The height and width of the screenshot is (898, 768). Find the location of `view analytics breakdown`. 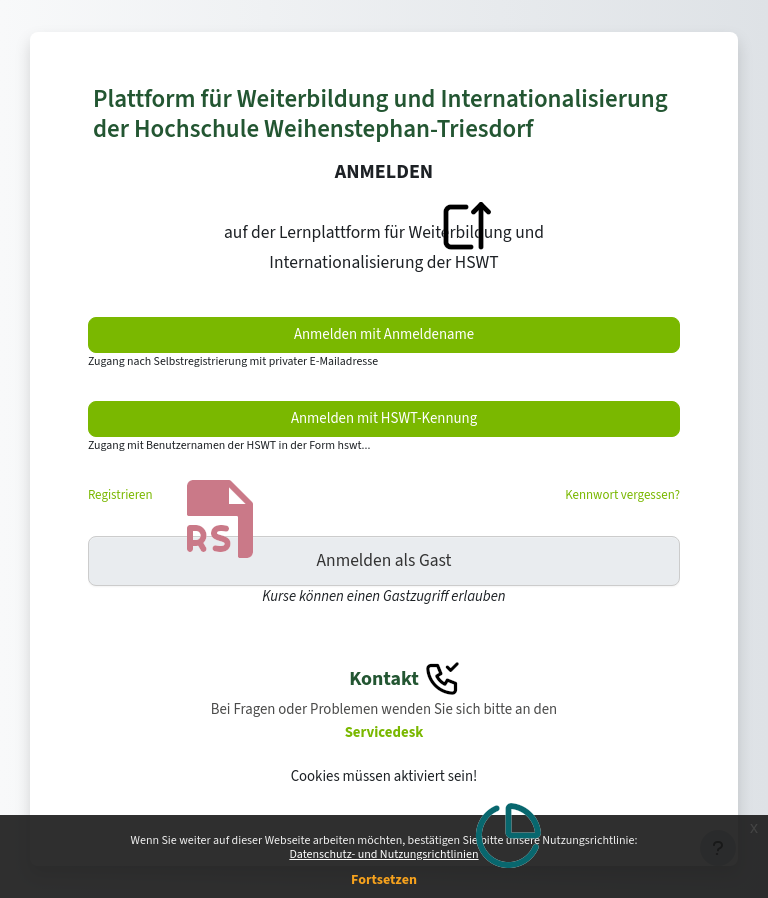

view analytics breakdown is located at coordinates (508, 835).